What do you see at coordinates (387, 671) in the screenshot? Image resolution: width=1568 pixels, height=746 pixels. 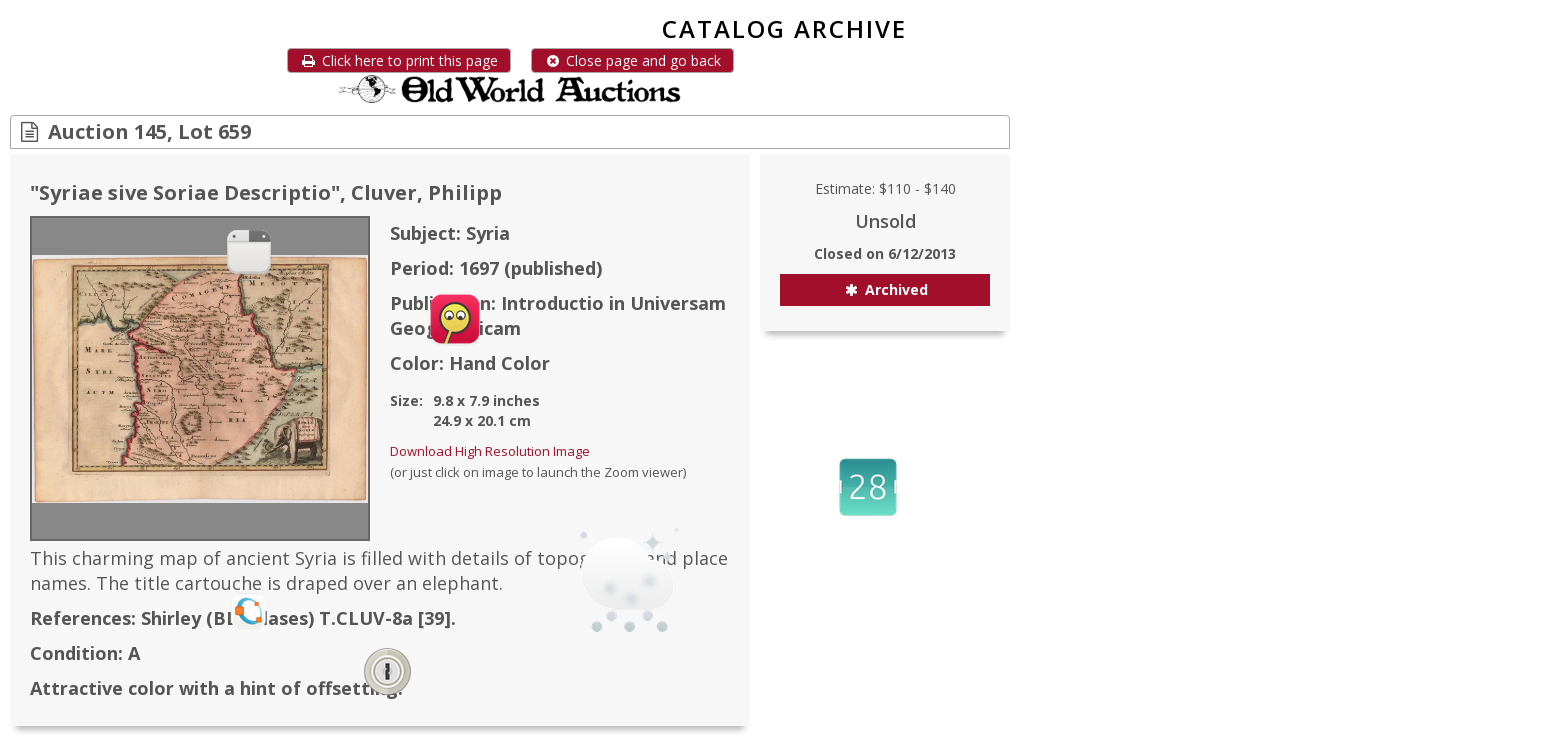 I see `open passwords and keys manager` at bounding box center [387, 671].